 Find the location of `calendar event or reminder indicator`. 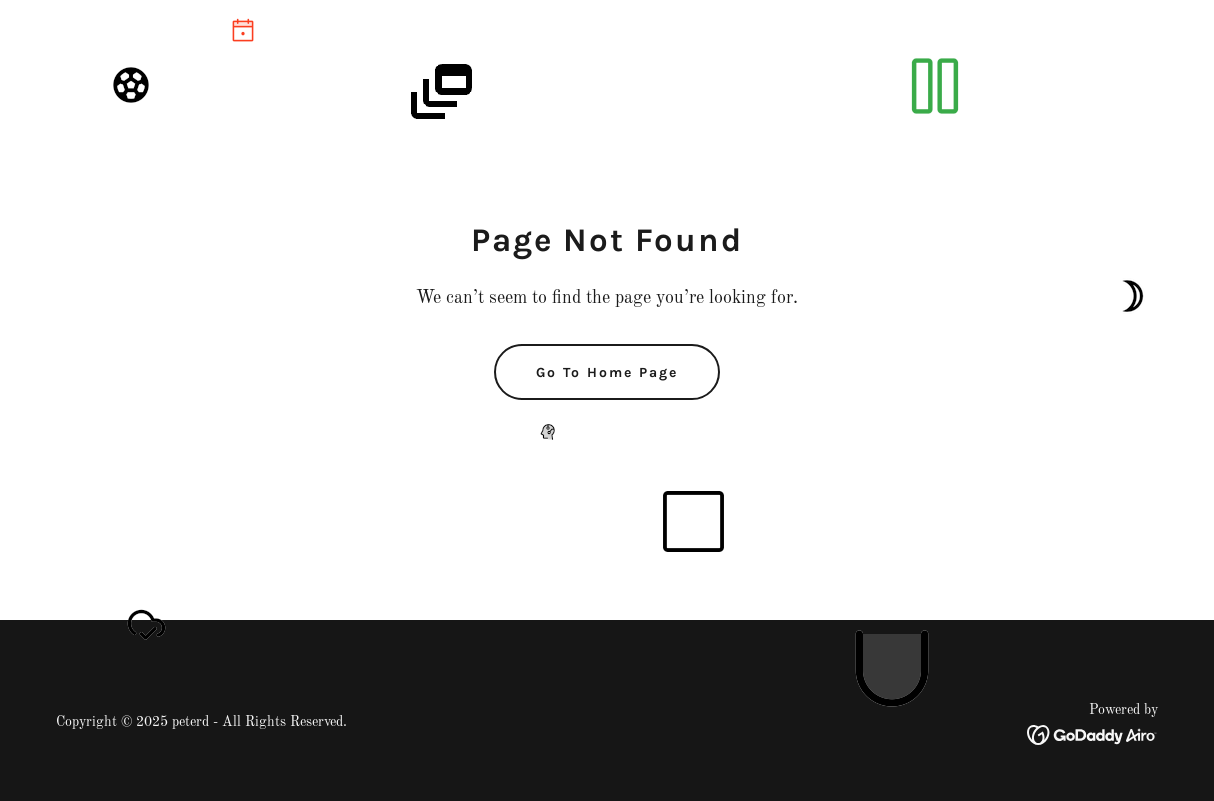

calendar event or reminder indicator is located at coordinates (243, 31).